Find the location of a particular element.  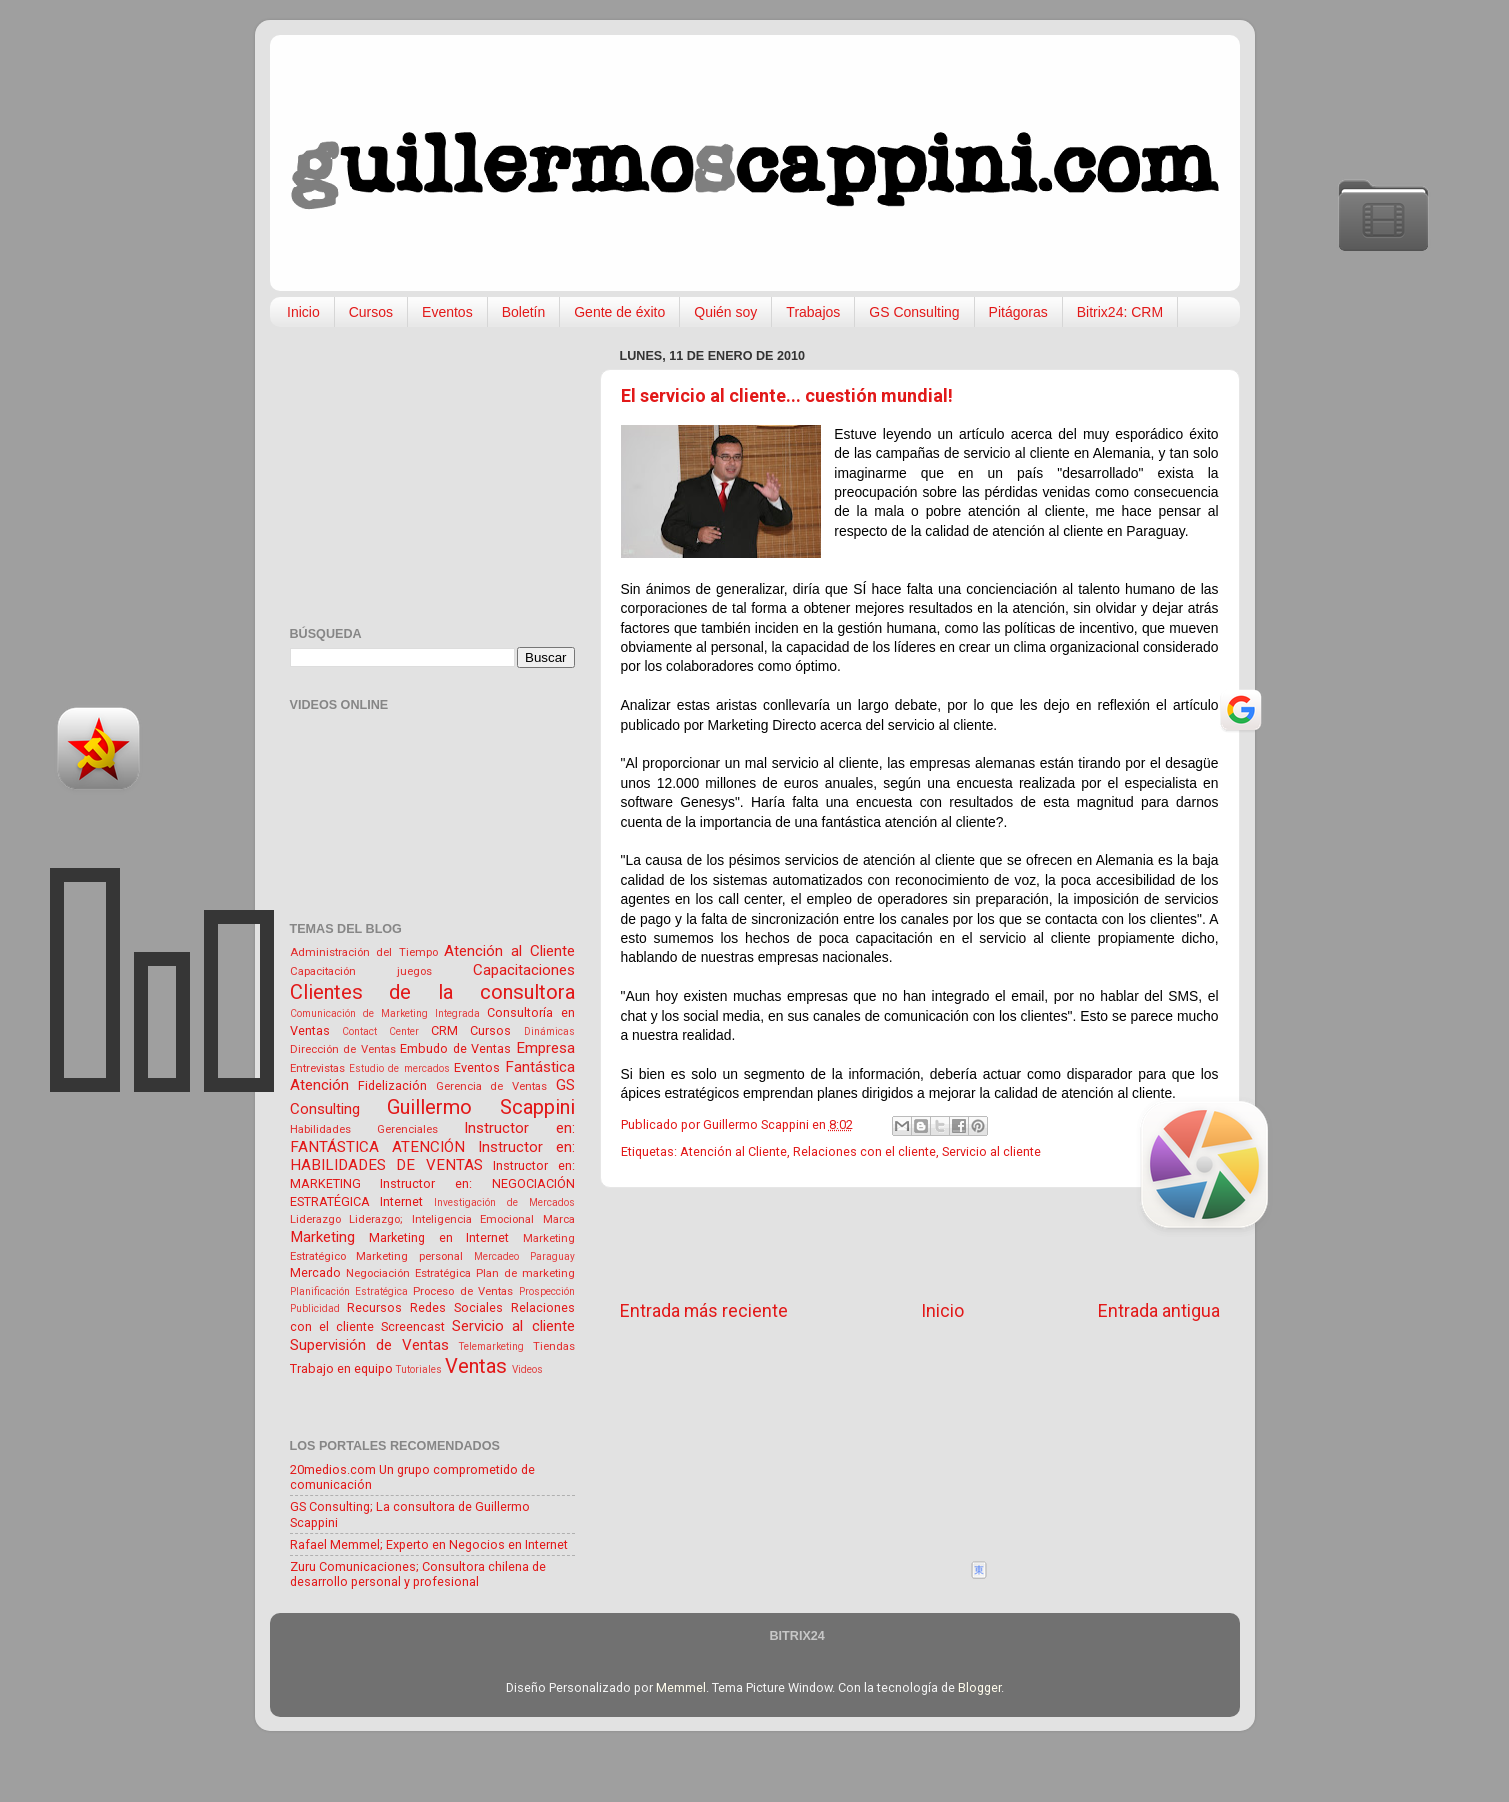

open your videos folder is located at coordinates (1383, 215).